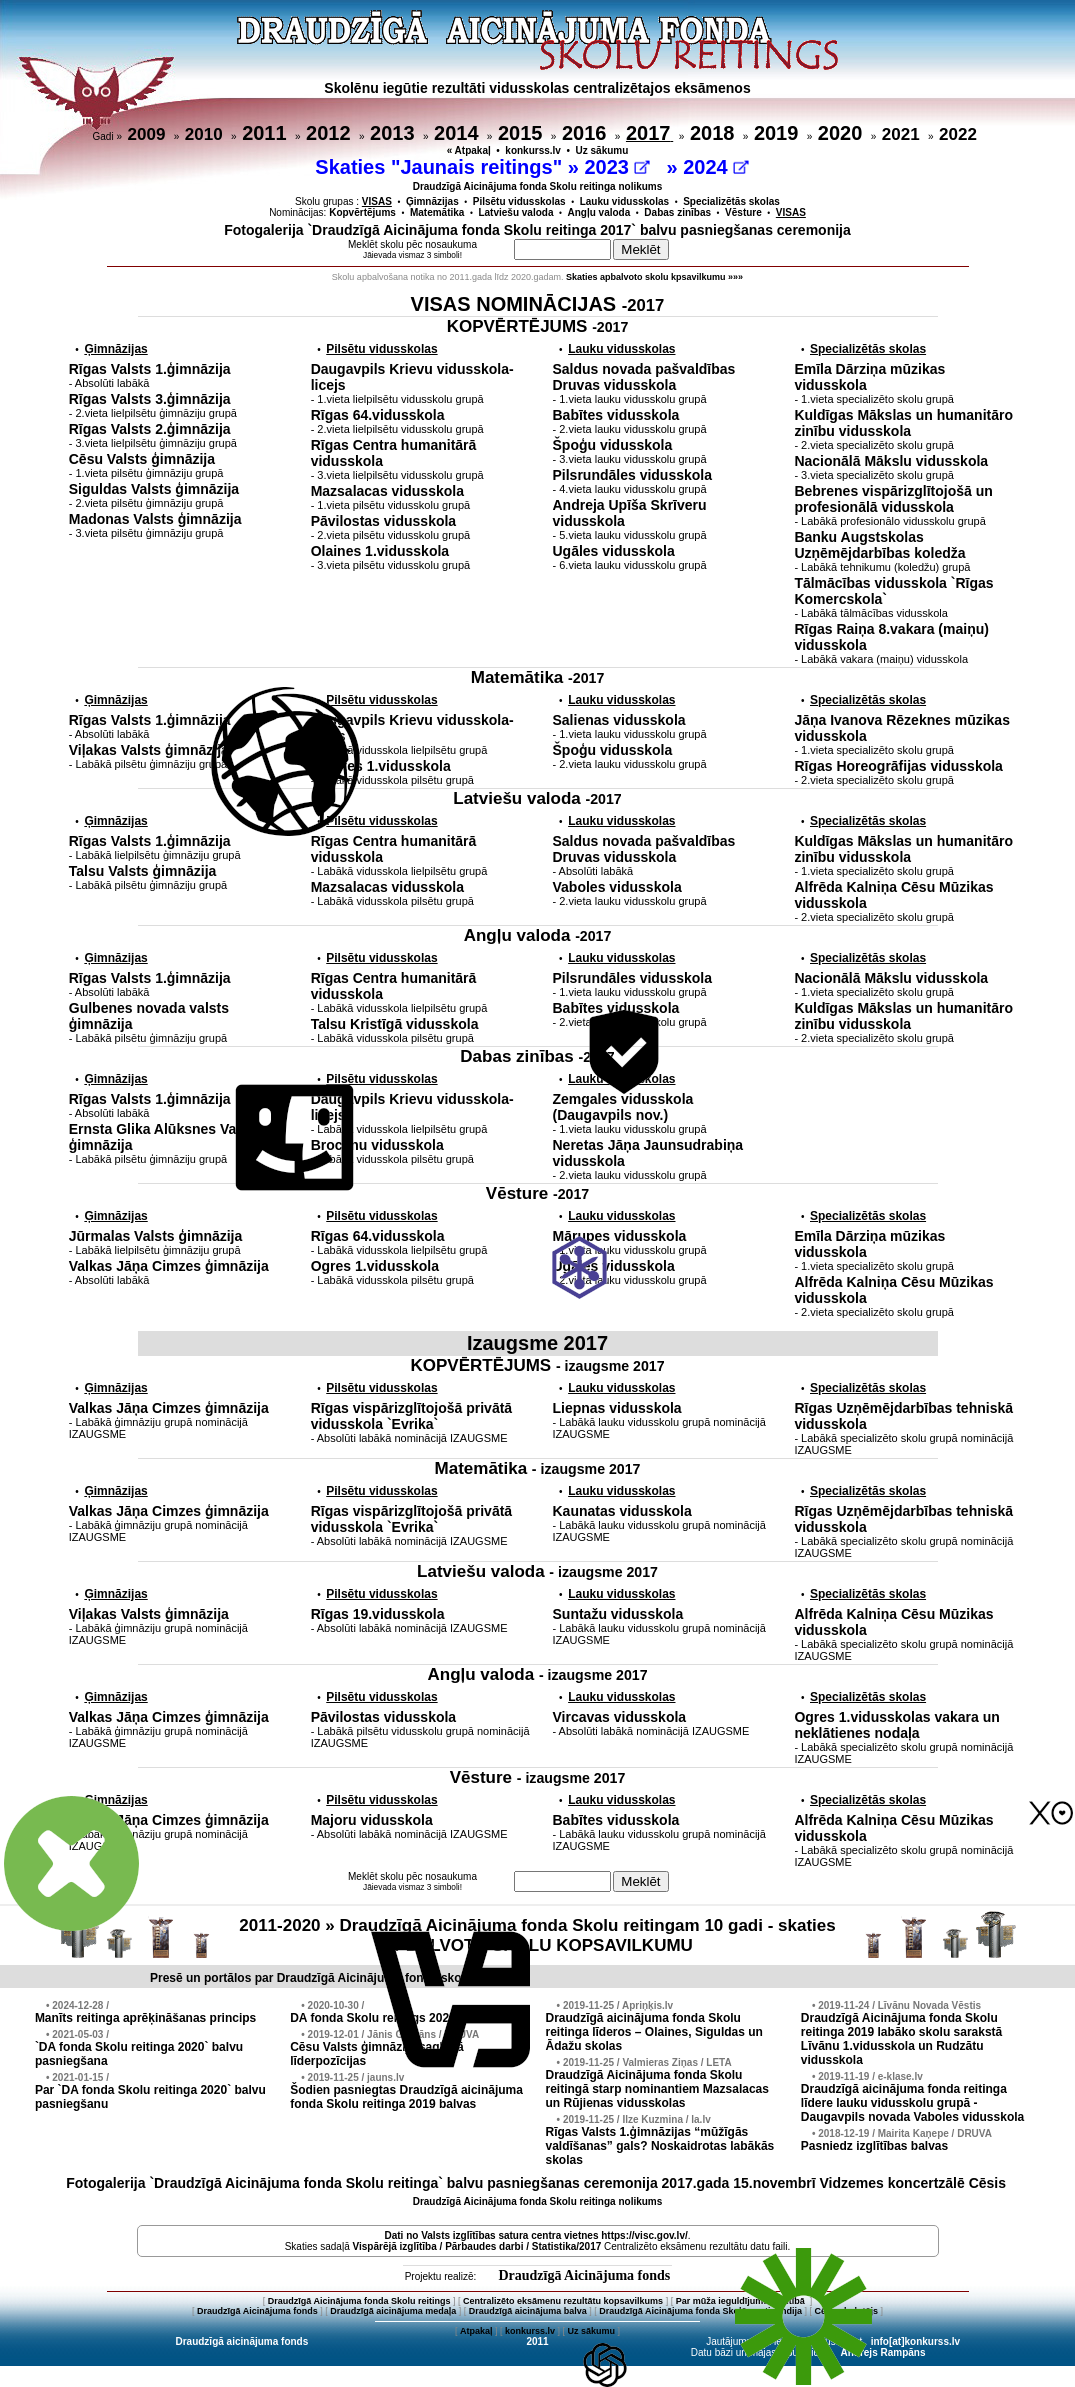  I want to click on xo brand logo, so click(1051, 1813).